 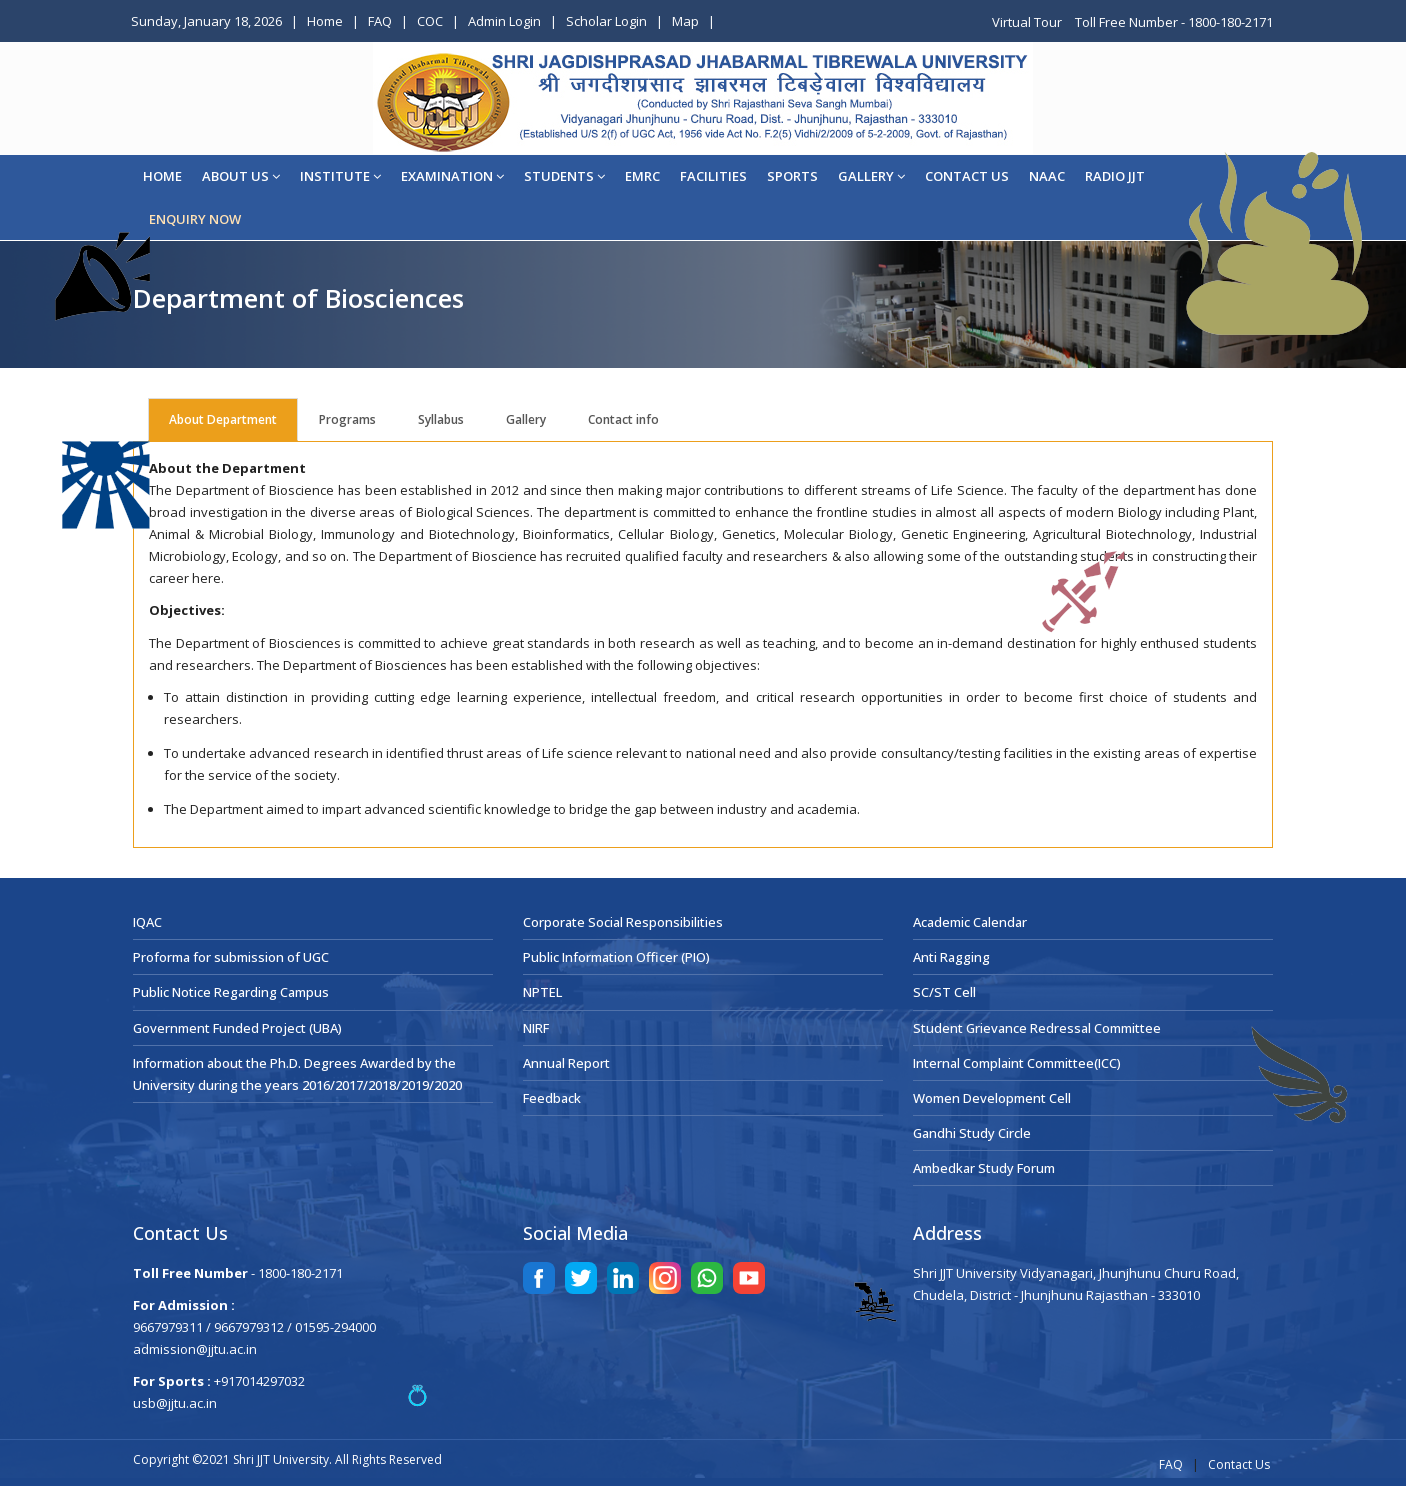 I want to click on view naval fleet or warship units, so click(x=875, y=1303).